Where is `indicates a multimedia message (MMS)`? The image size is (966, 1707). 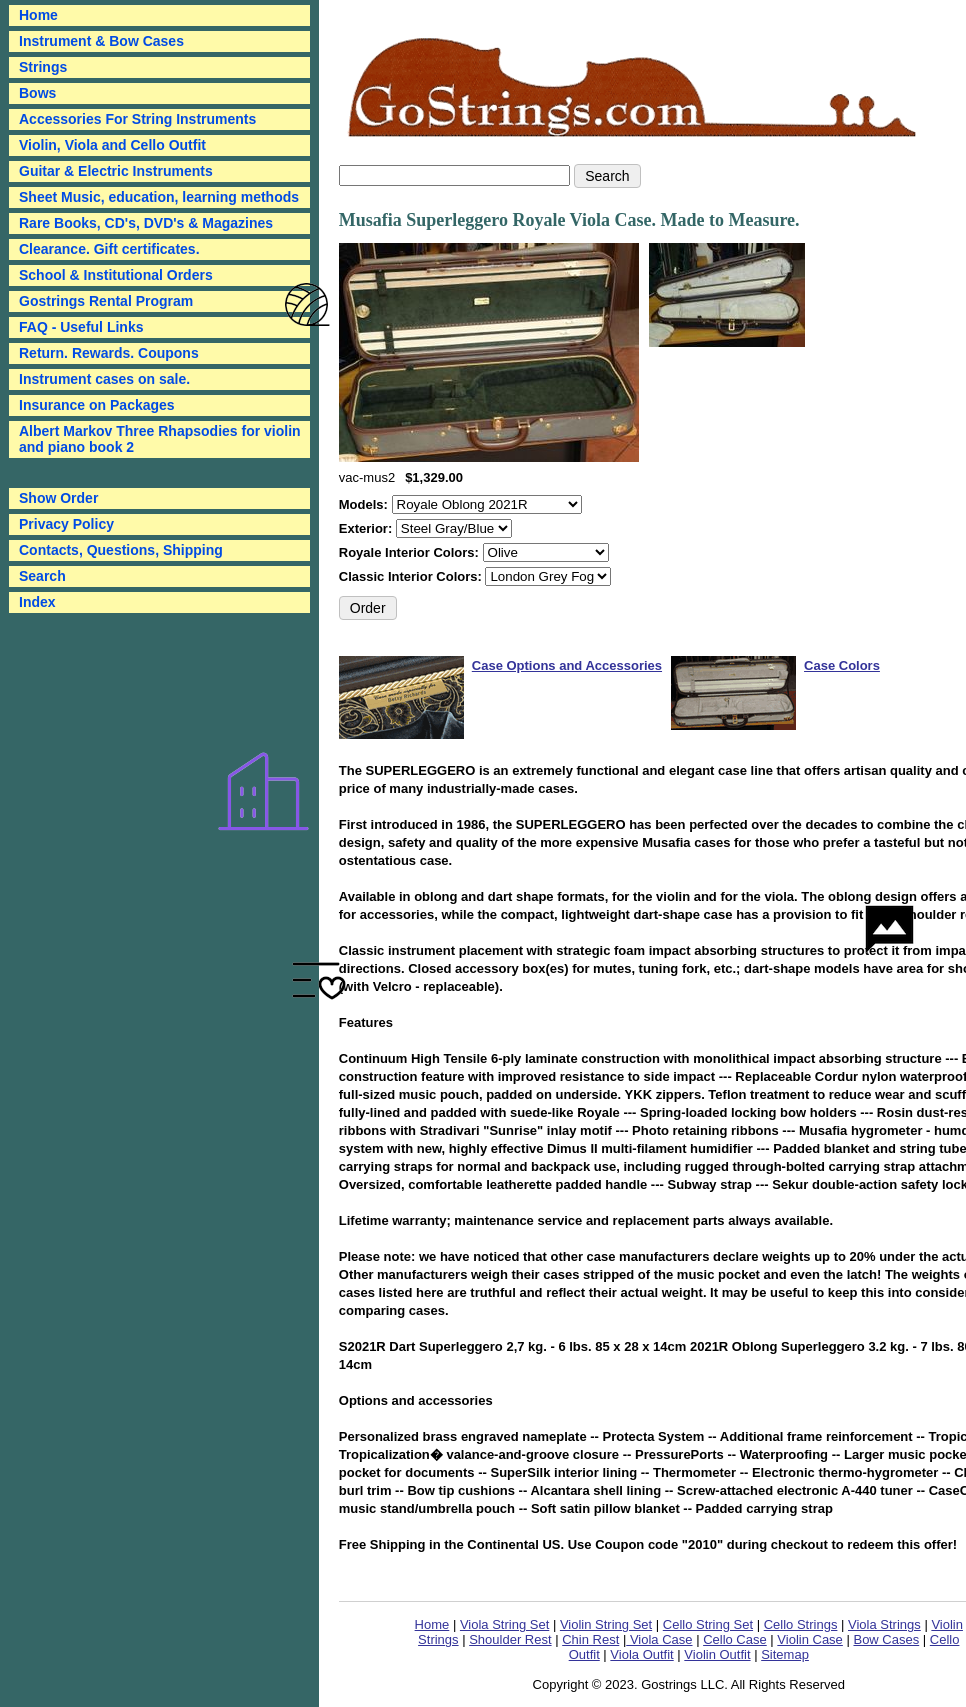 indicates a multimedia message (MMS) is located at coordinates (889, 929).